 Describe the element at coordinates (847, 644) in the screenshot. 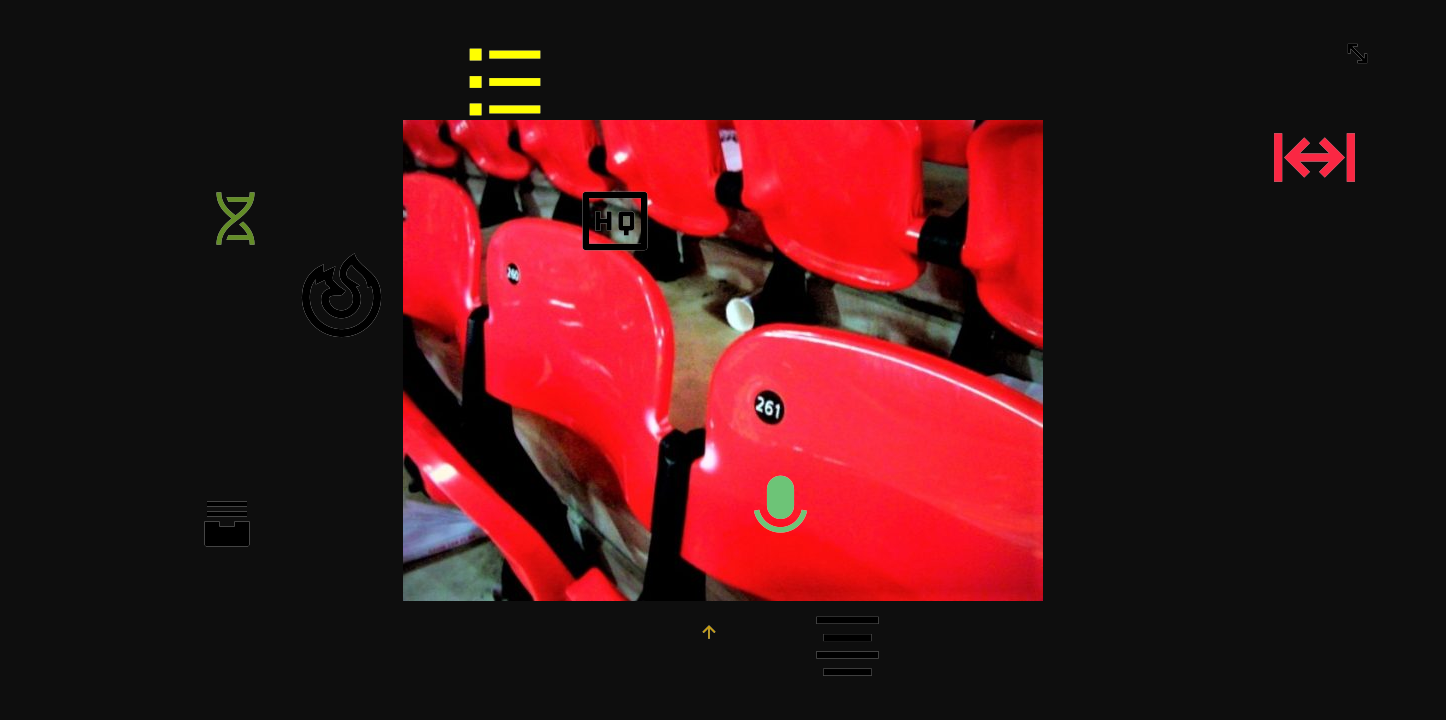

I see `center-align text or content` at that location.